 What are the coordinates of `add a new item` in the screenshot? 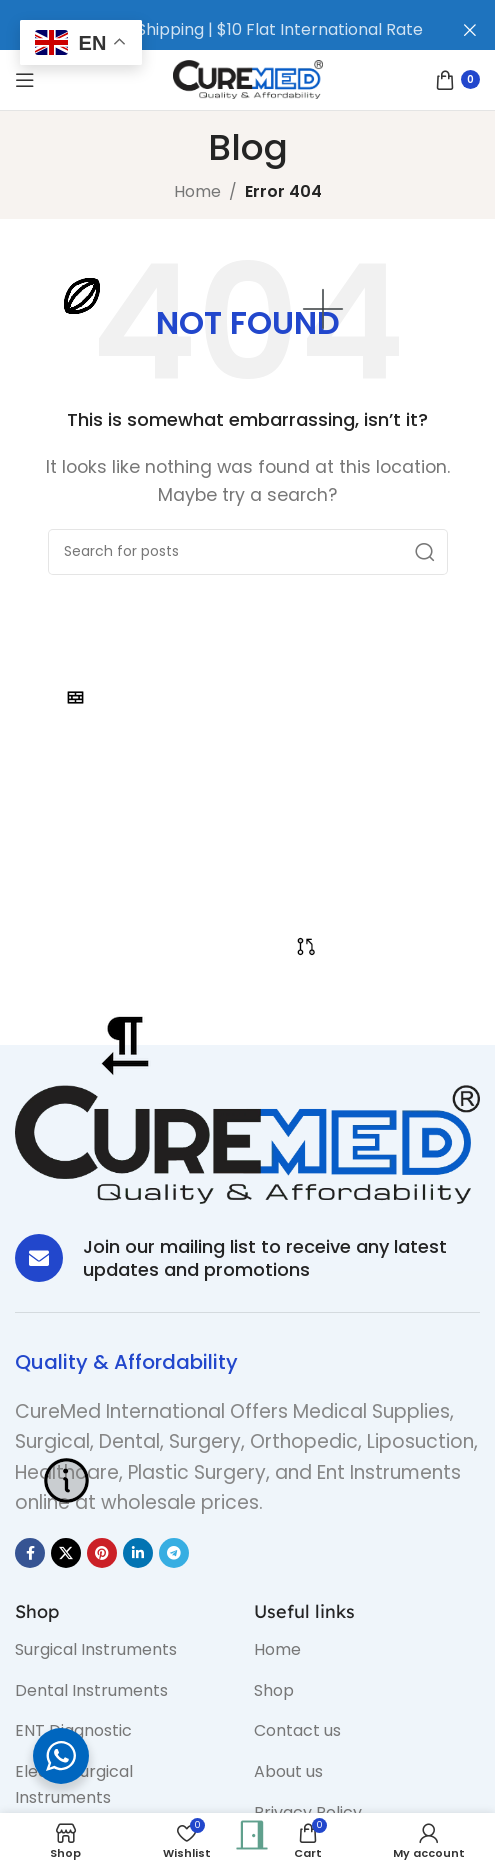 It's located at (323, 309).